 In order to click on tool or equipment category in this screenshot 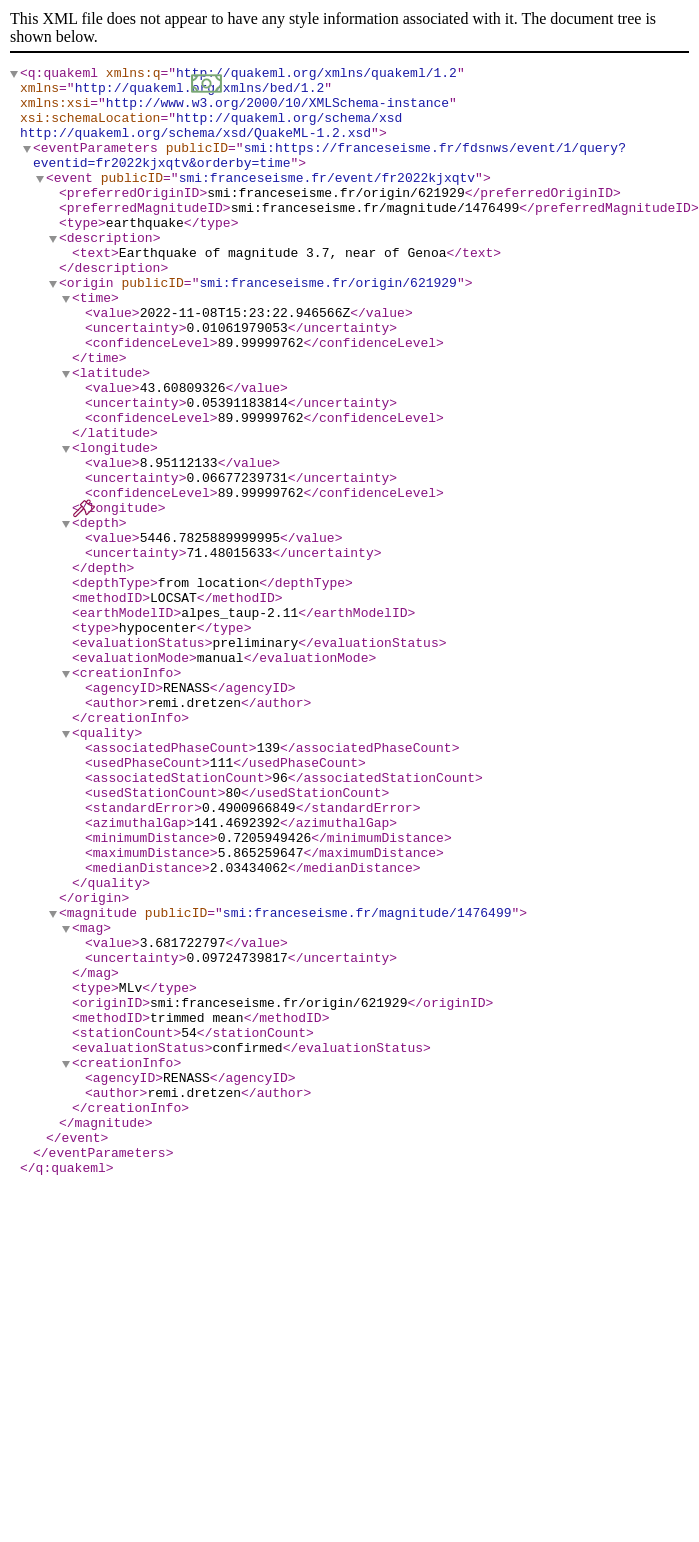, I will do `click(84, 509)`.